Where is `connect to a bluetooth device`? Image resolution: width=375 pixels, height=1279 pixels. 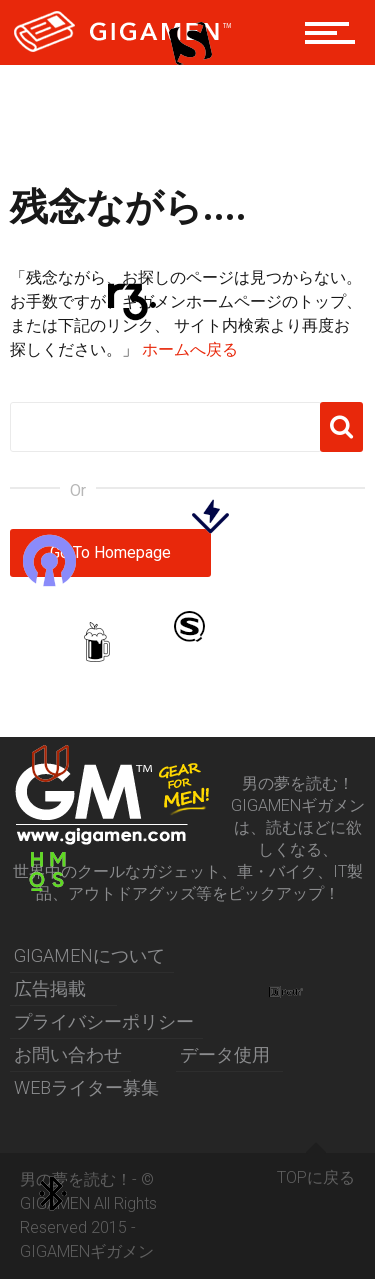
connect to a bluetooth device is located at coordinates (51, 1193).